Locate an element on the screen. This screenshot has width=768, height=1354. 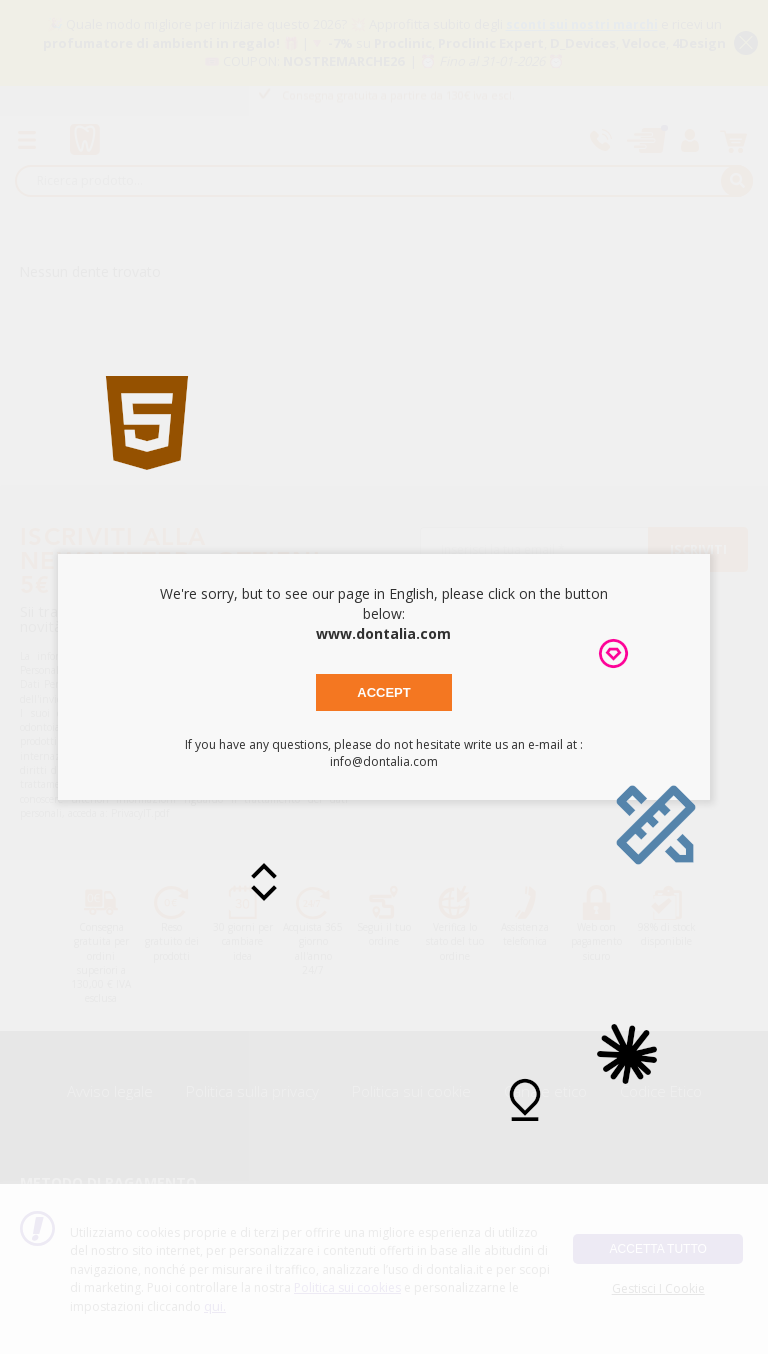
mark a location on the map is located at coordinates (525, 1098).